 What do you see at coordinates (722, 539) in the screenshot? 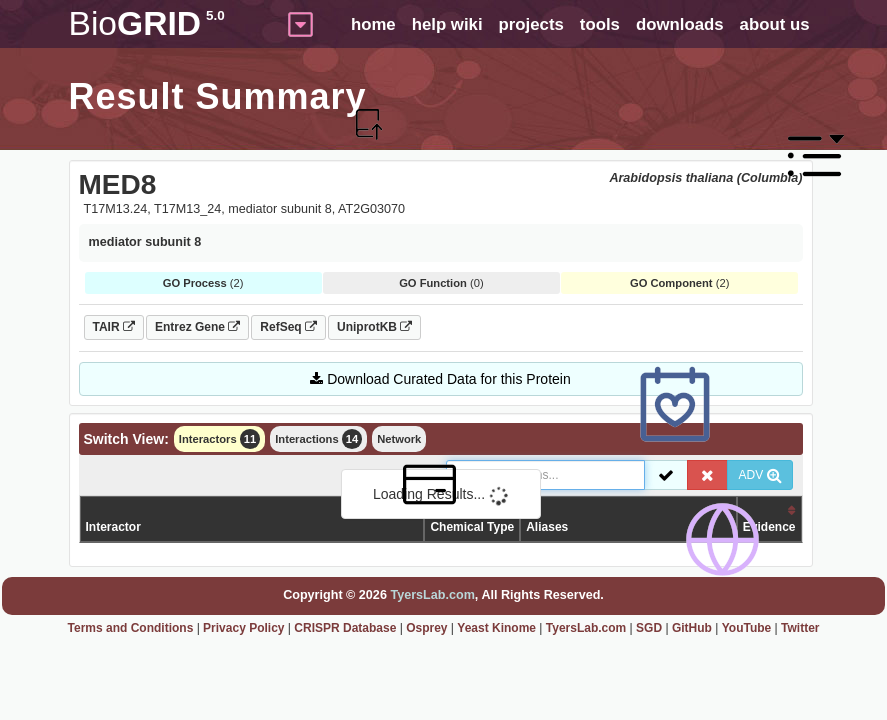
I see `access global or international settings` at bounding box center [722, 539].